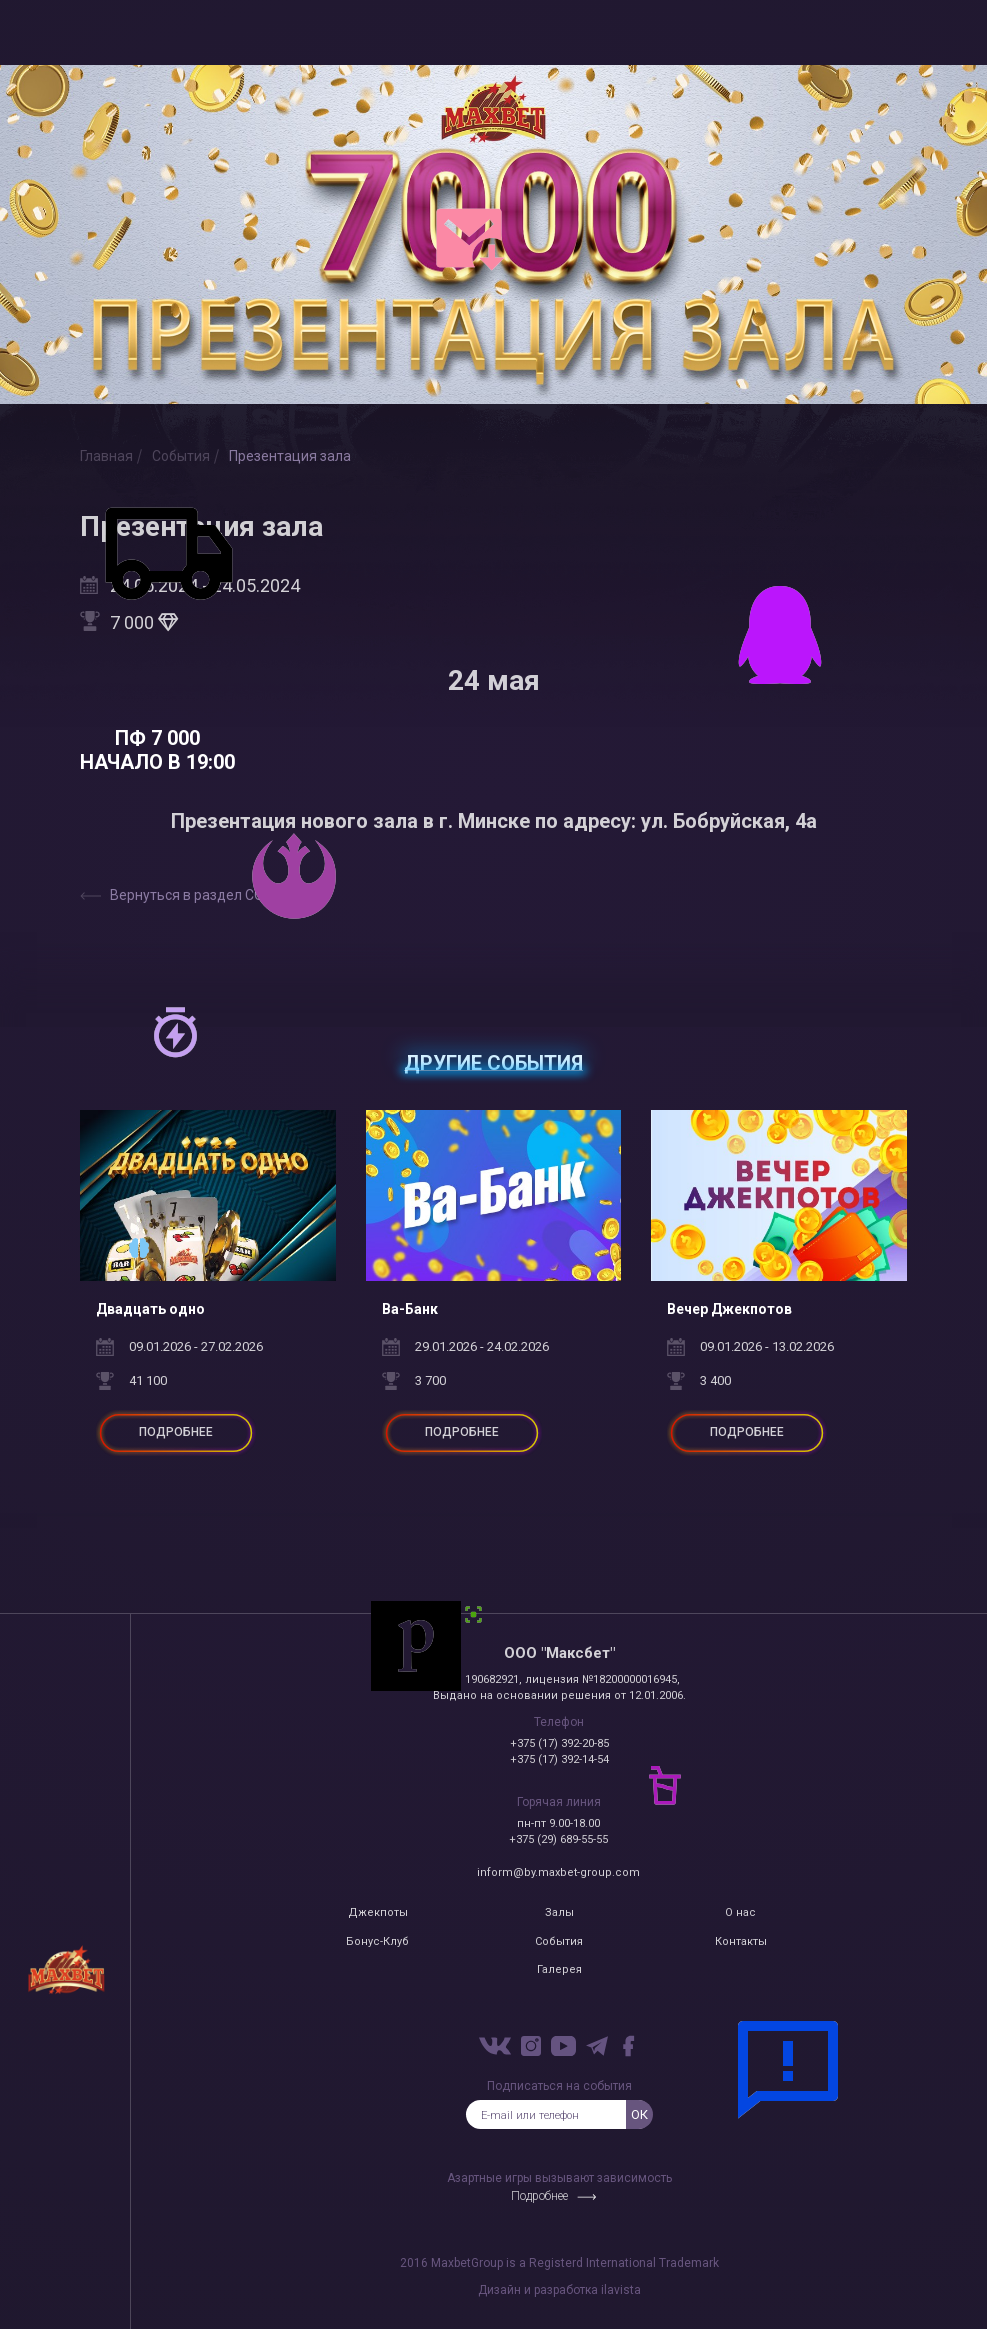 The width and height of the screenshot is (987, 2329). What do you see at coordinates (416, 1646) in the screenshot?
I see `link to Publons researcher profile` at bounding box center [416, 1646].